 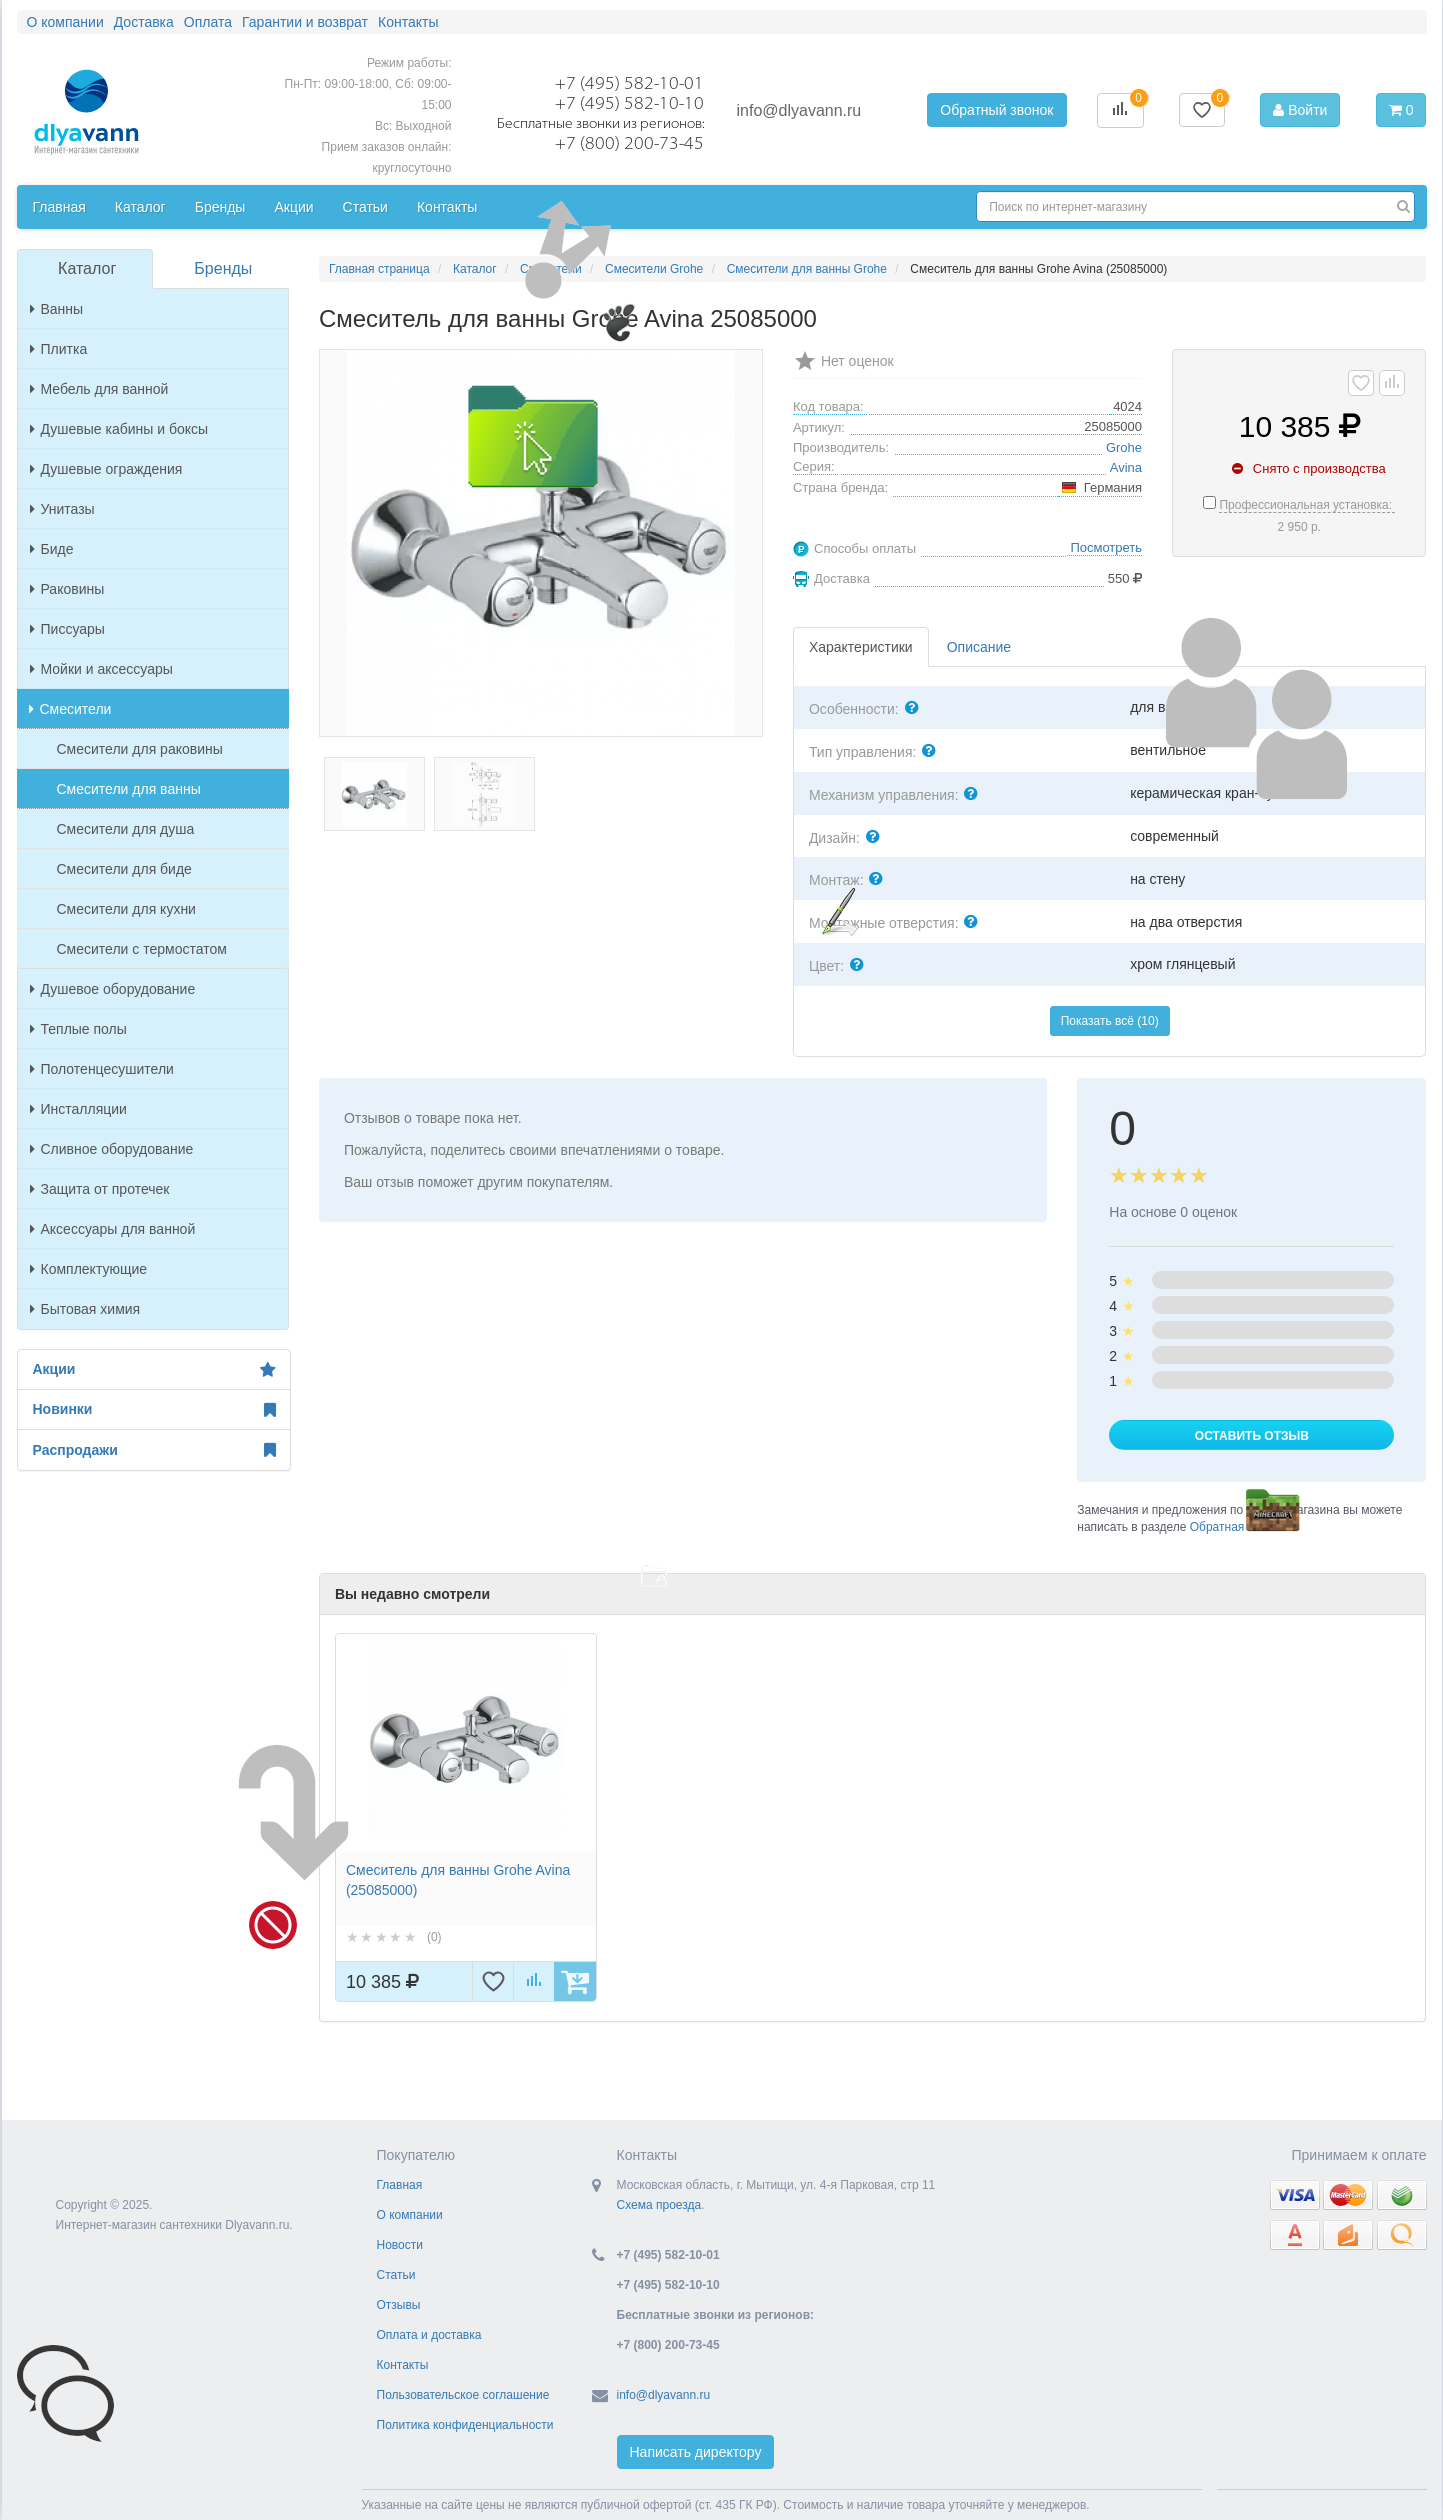 What do you see at coordinates (654, 1576) in the screenshot?
I see `access encrypted vault storage` at bounding box center [654, 1576].